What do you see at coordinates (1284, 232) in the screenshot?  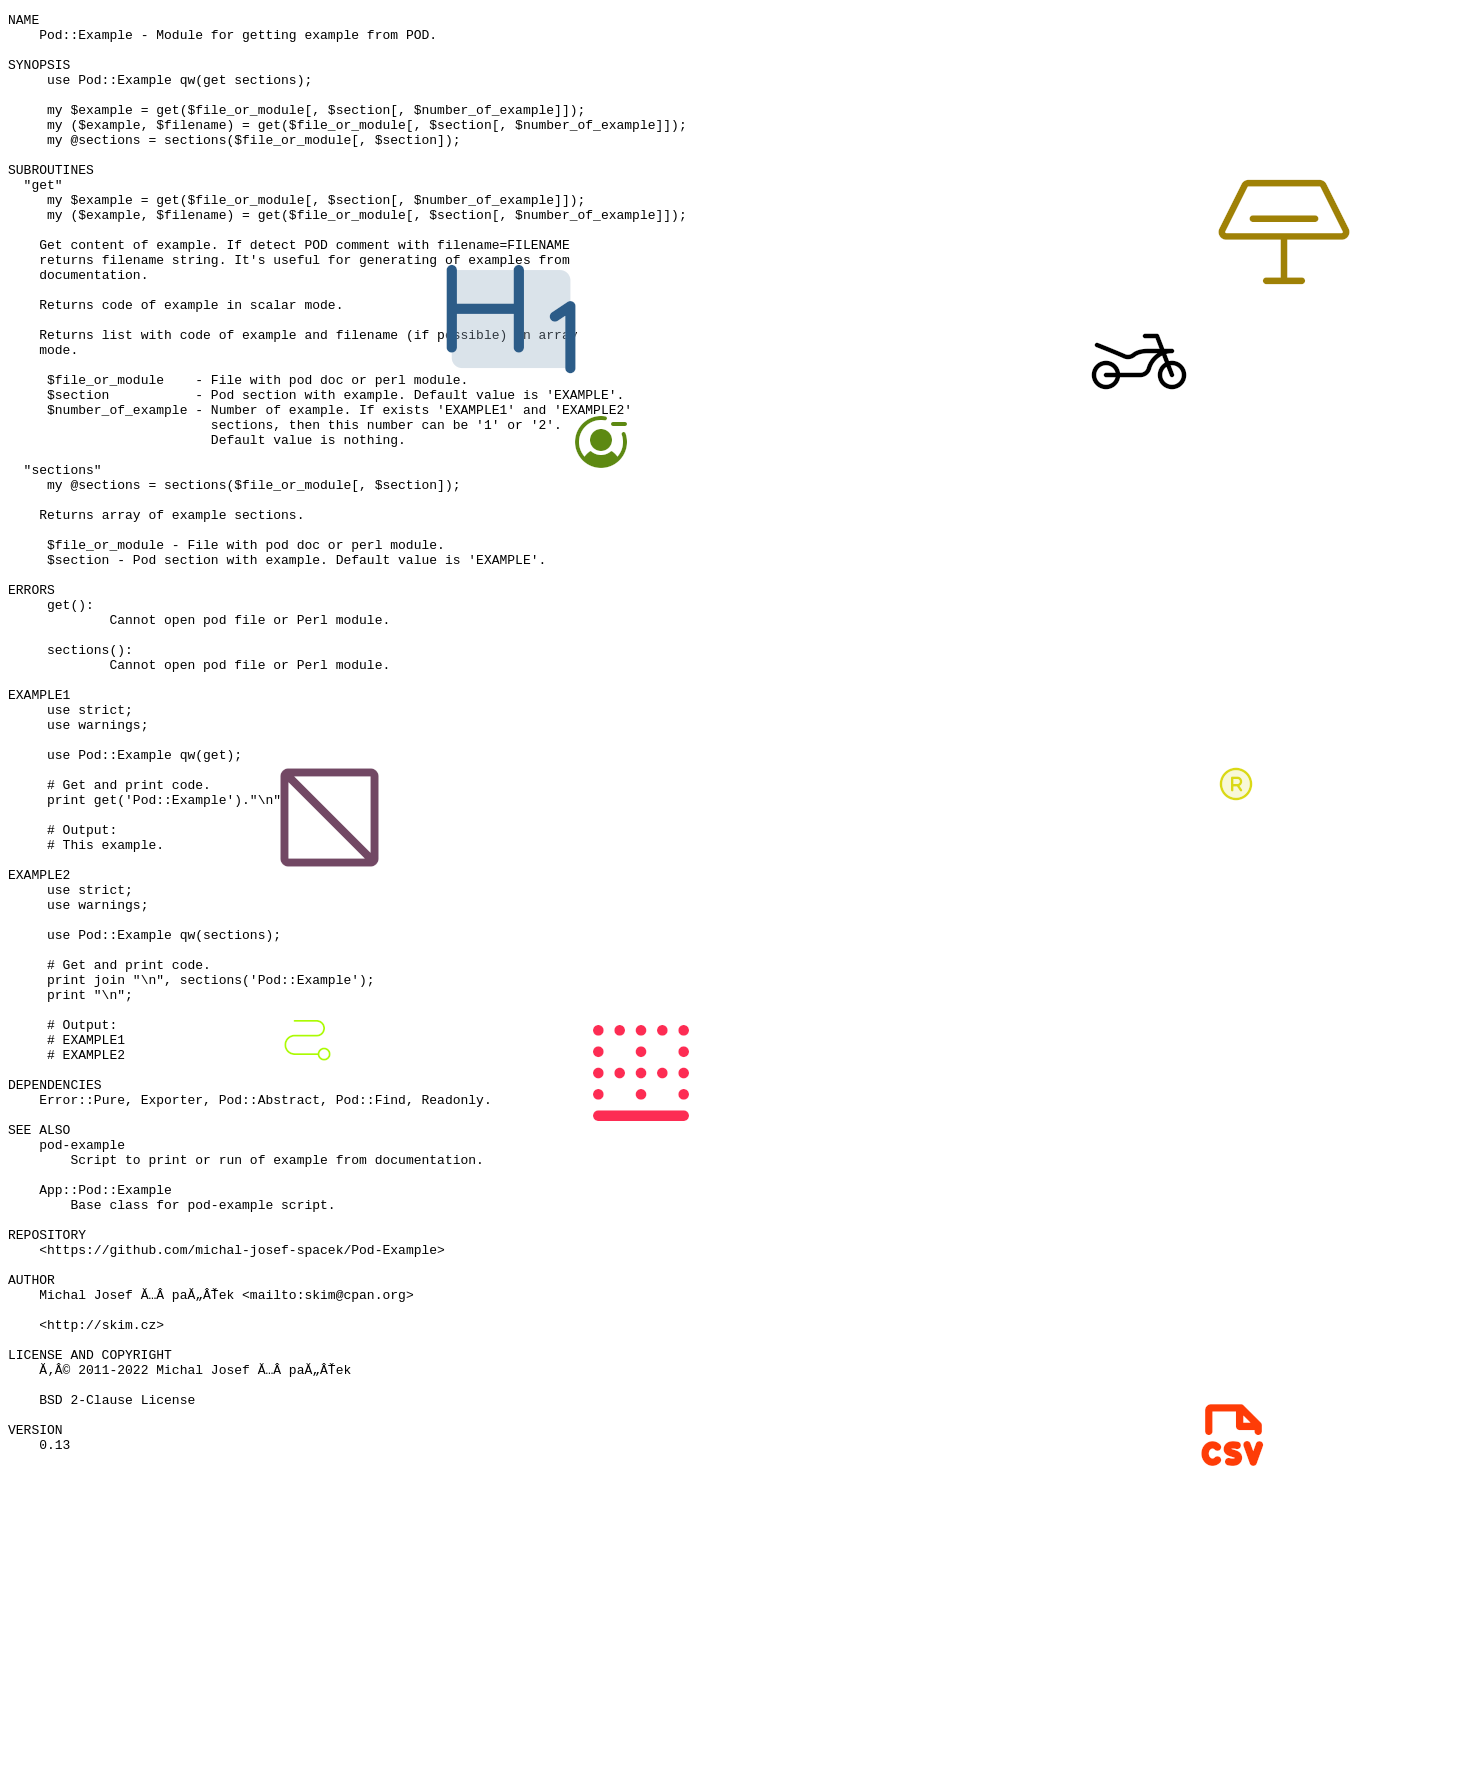 I see `access presentation mode` at bounding box center [1284, 232].